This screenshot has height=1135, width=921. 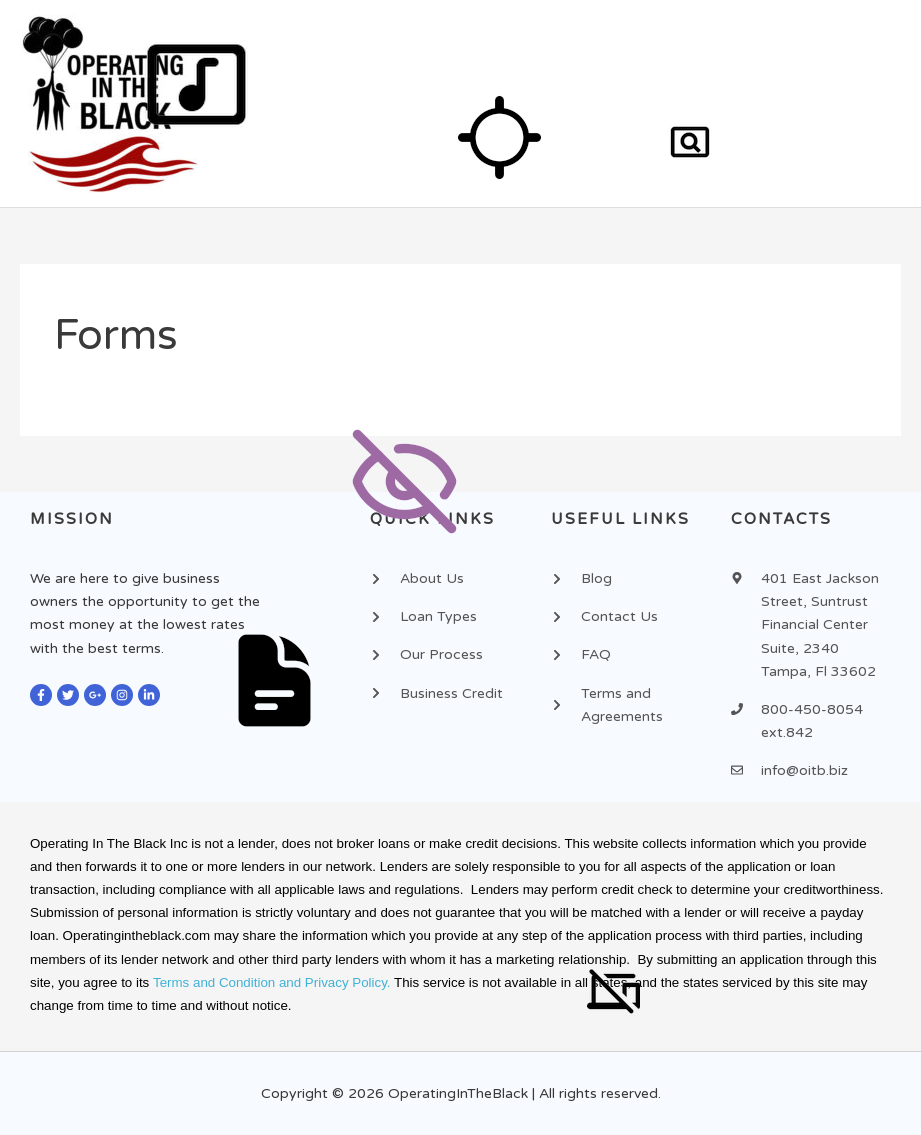 I want to click on search within the current page or document, so click(x=690, y=142).